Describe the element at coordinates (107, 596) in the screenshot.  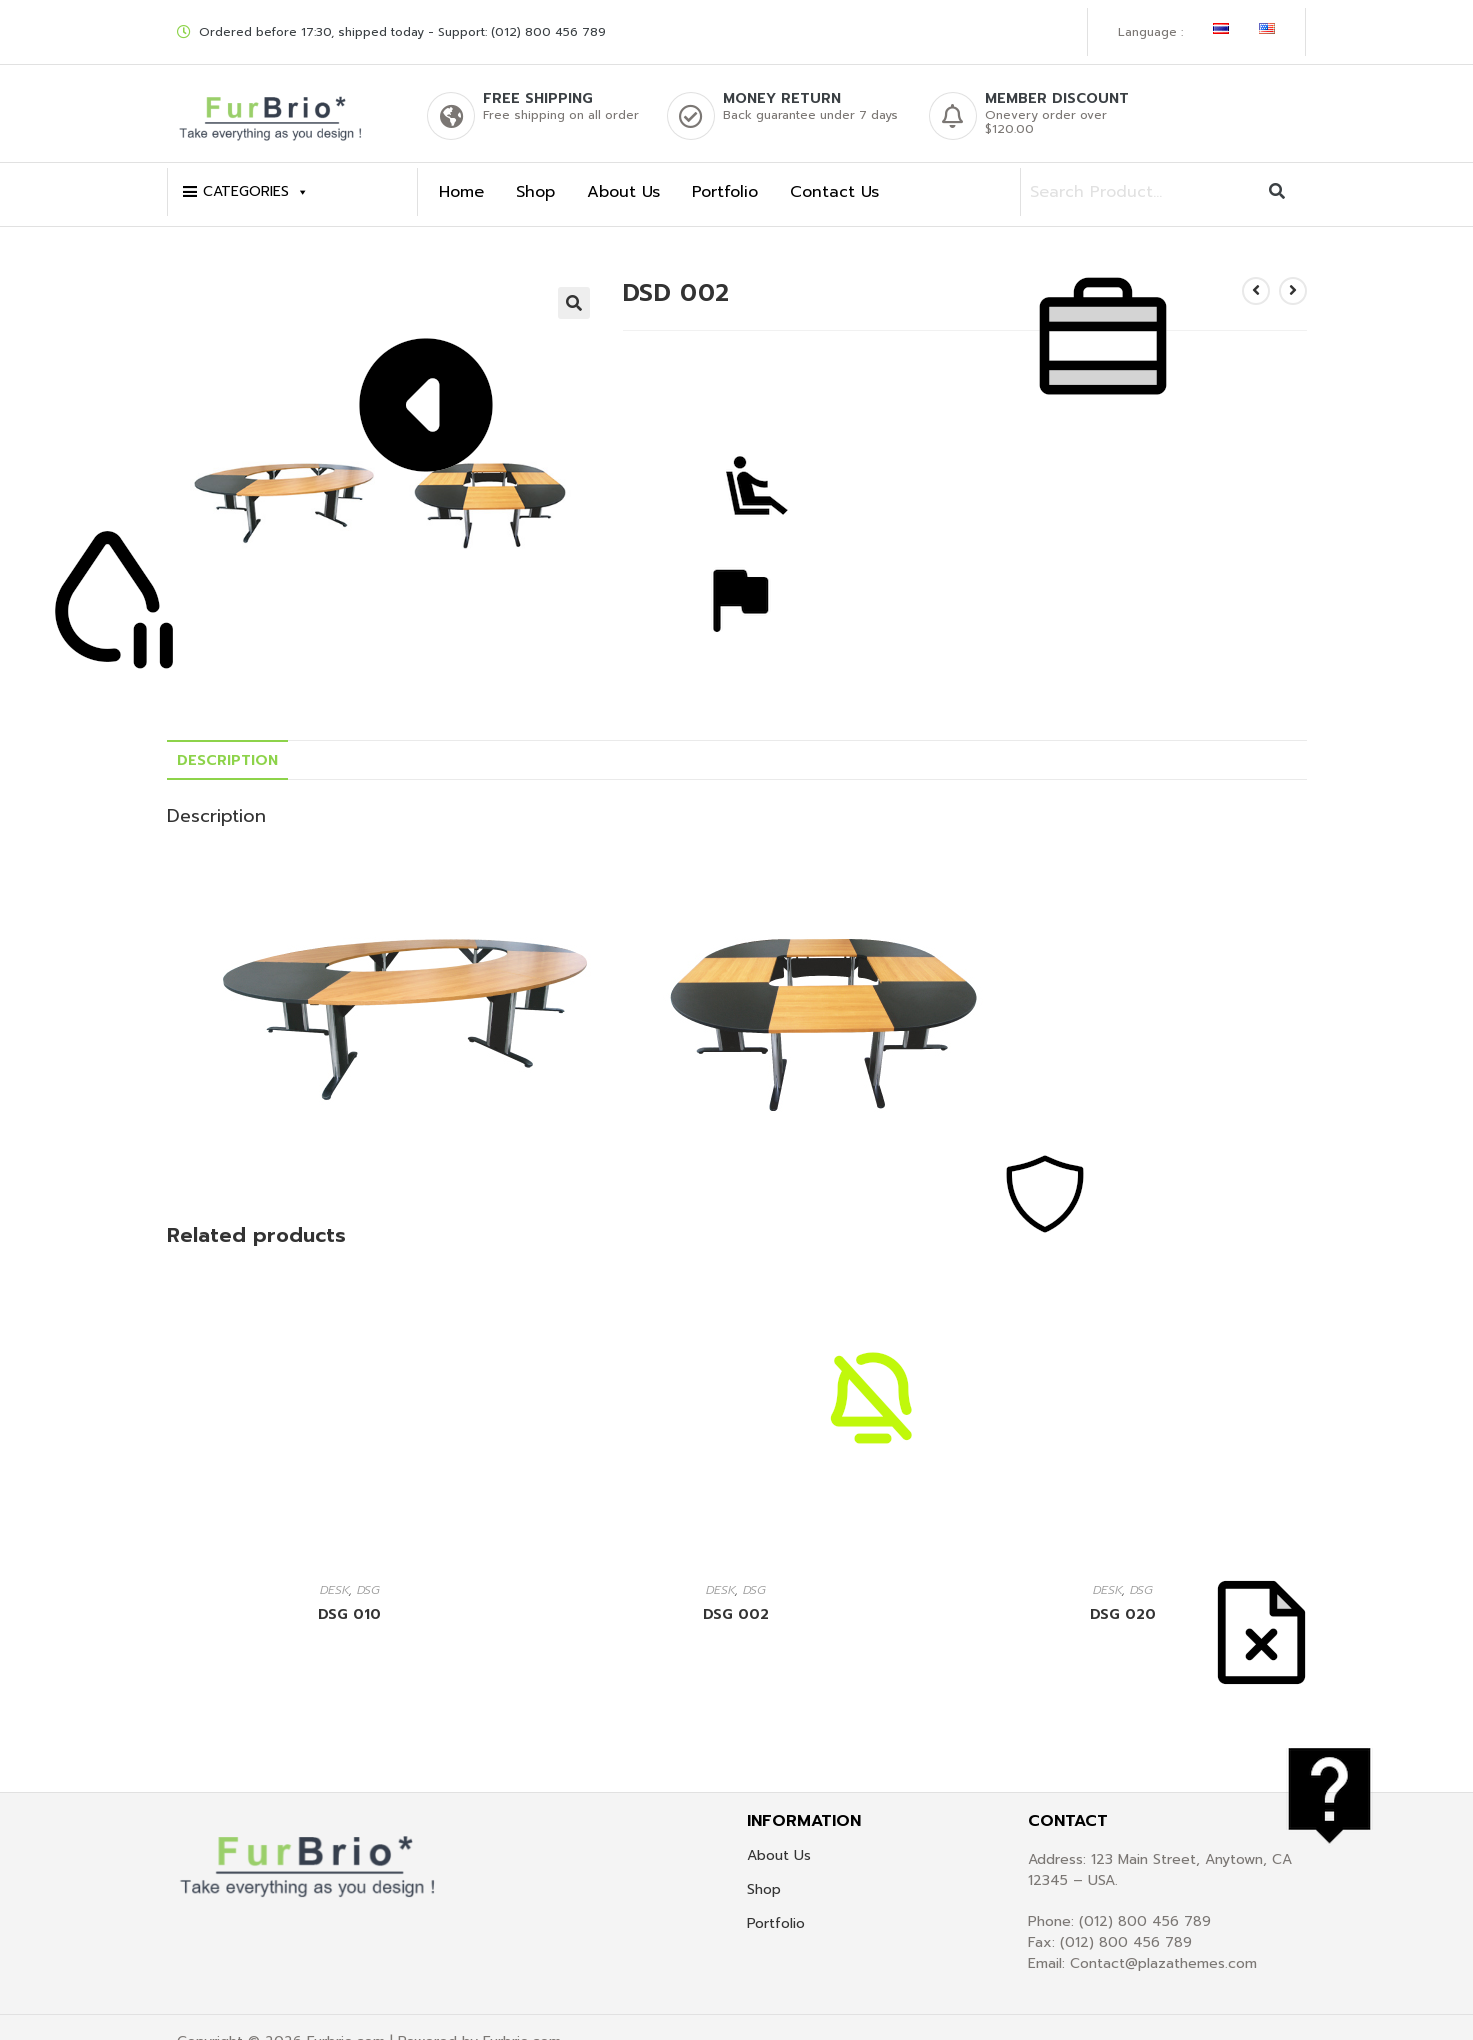
I see `pause water or liquid dispensing` at that location.